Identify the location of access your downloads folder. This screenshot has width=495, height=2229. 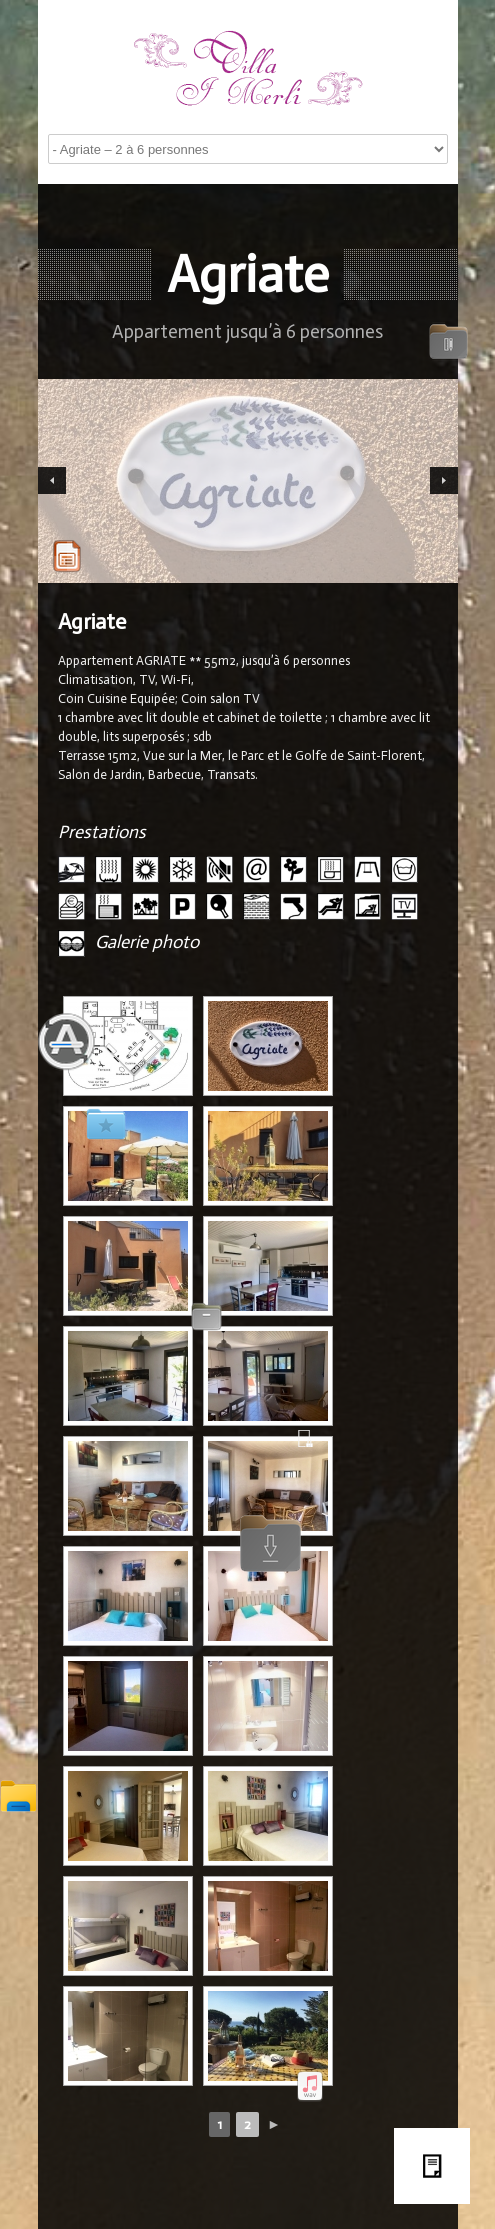
(270, 1543).